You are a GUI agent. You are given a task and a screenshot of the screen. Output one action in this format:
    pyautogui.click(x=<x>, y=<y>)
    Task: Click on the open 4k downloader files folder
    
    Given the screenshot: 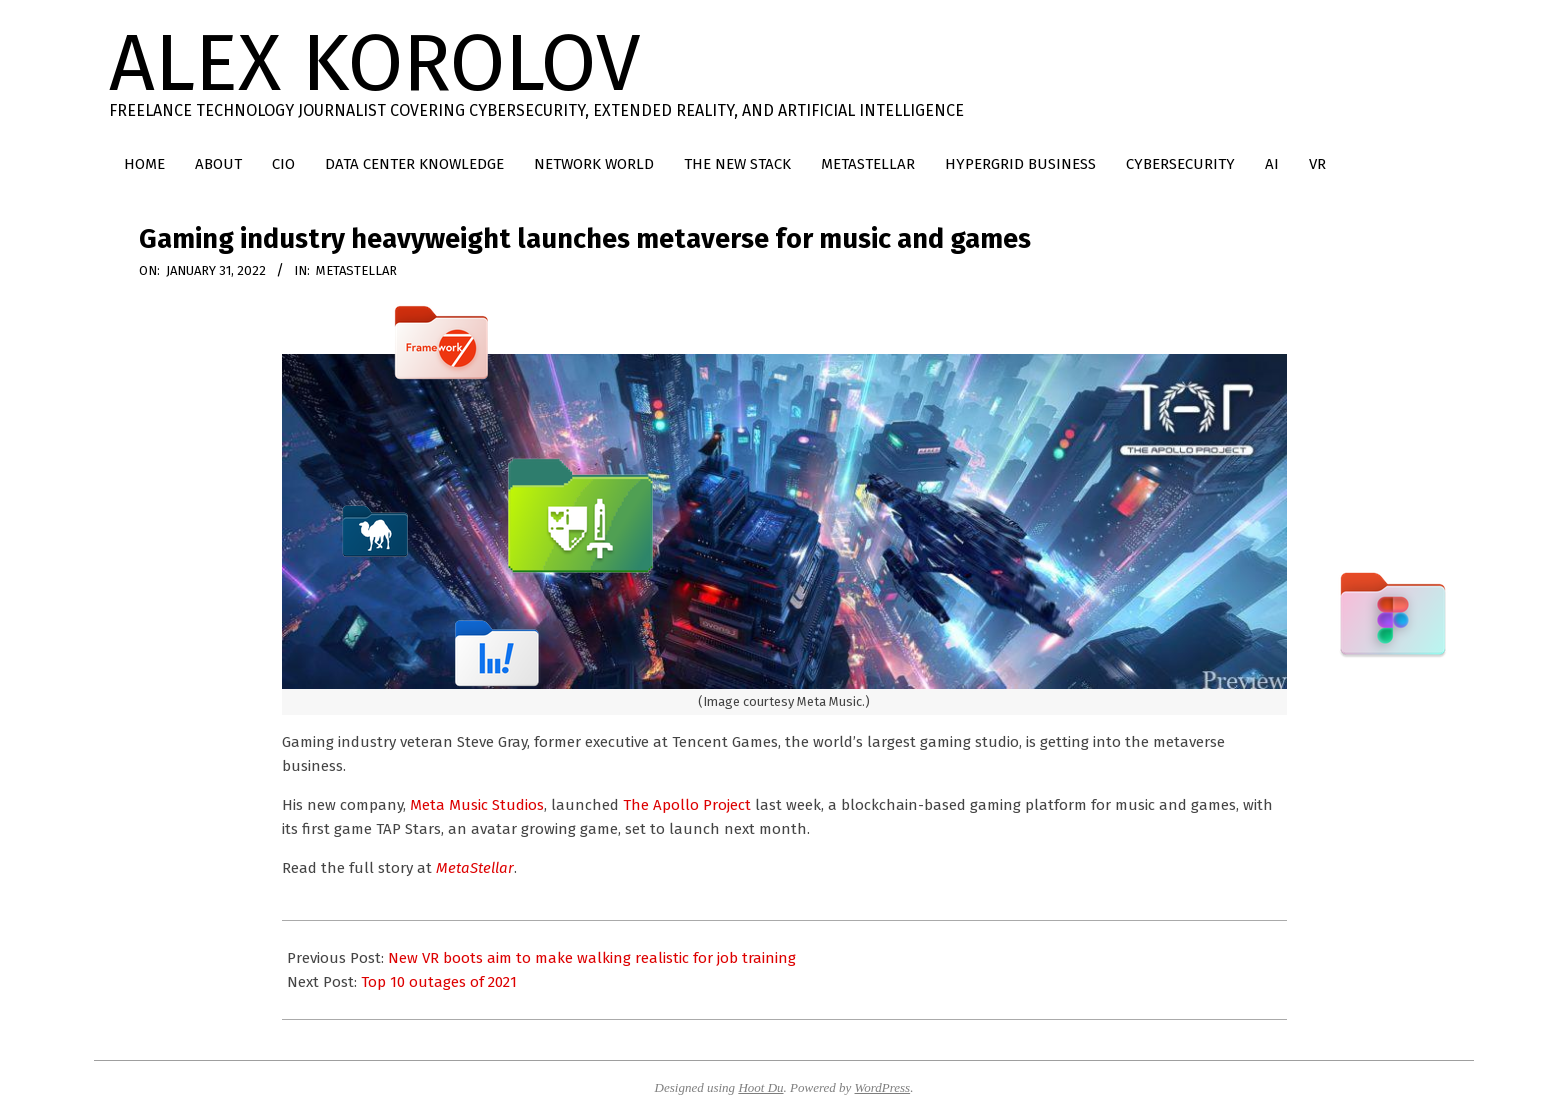 What is the action you would take?
    pyautogui.click(x=496, y=655)
    